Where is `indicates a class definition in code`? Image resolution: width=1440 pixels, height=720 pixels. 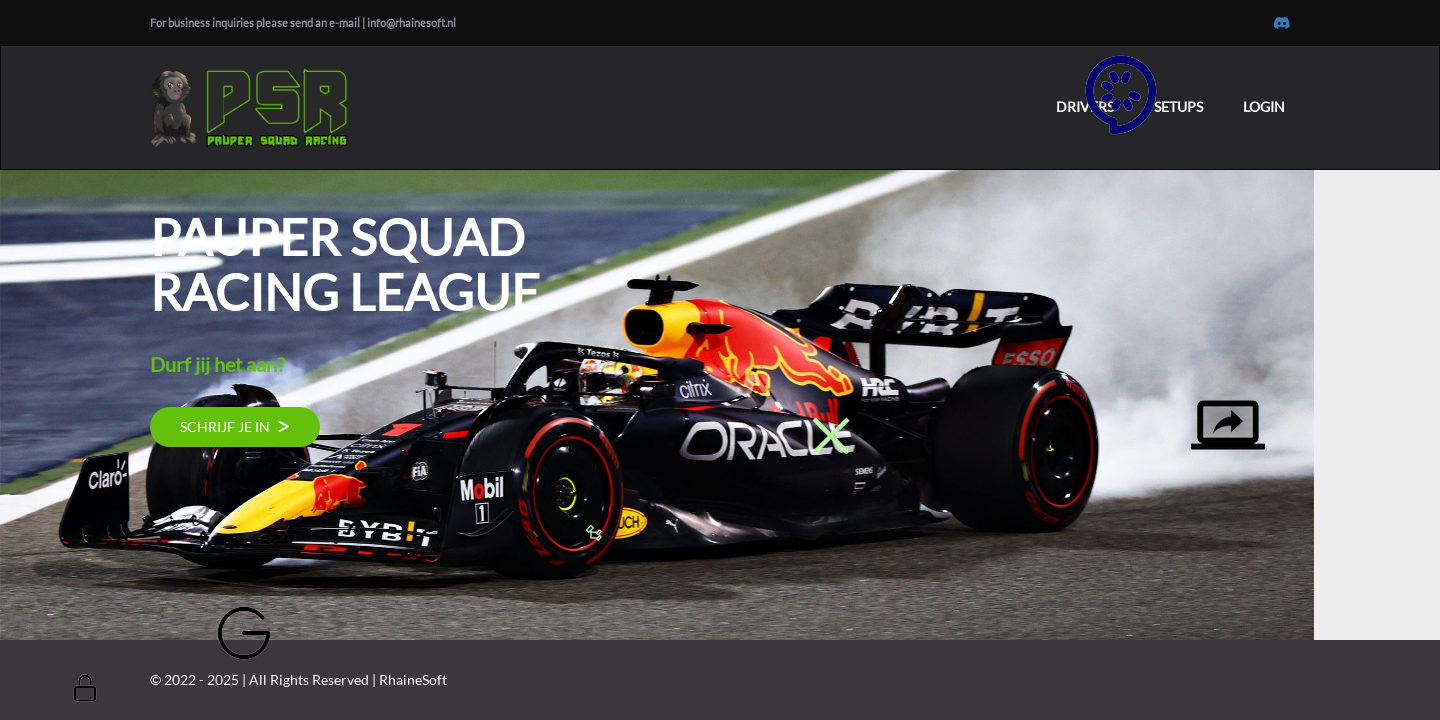
indicates a class definition in code is located at coordinates (594, 533).